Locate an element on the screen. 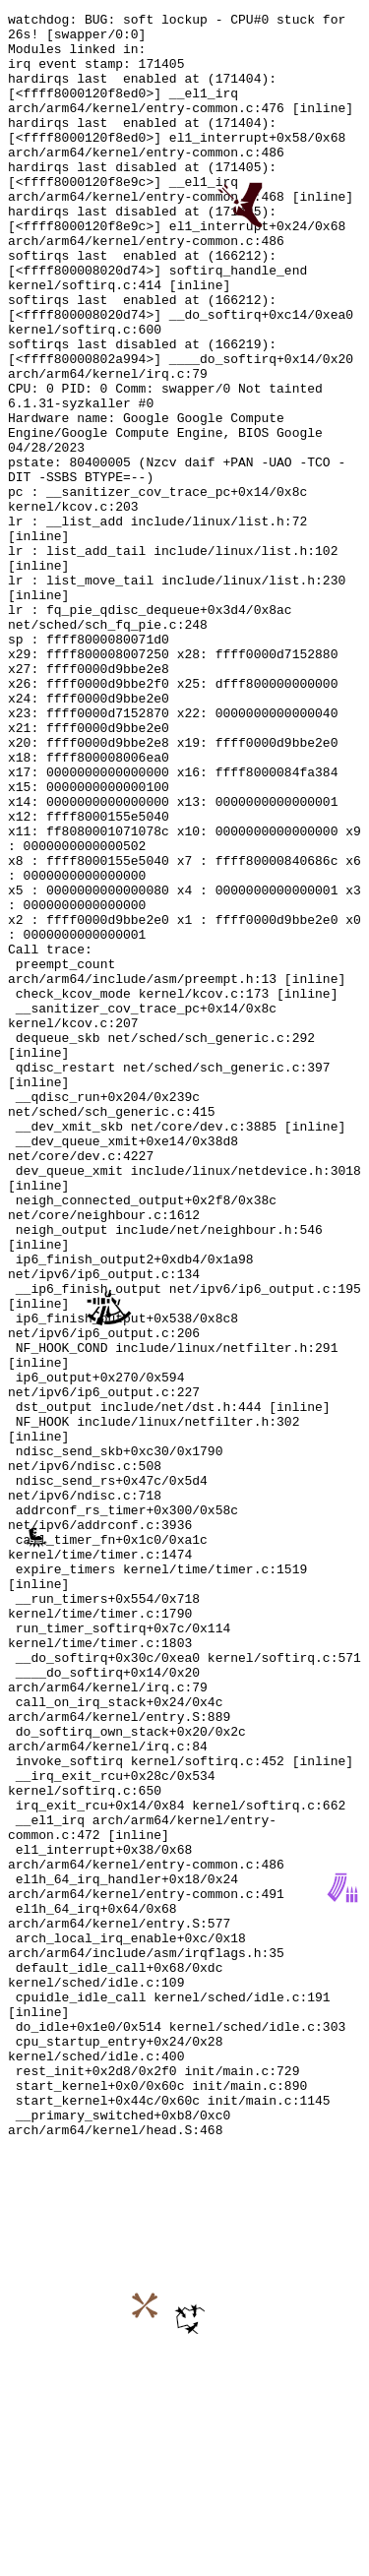  ammunition or magazine inventory in a game is located at coordinates (342, 1887).